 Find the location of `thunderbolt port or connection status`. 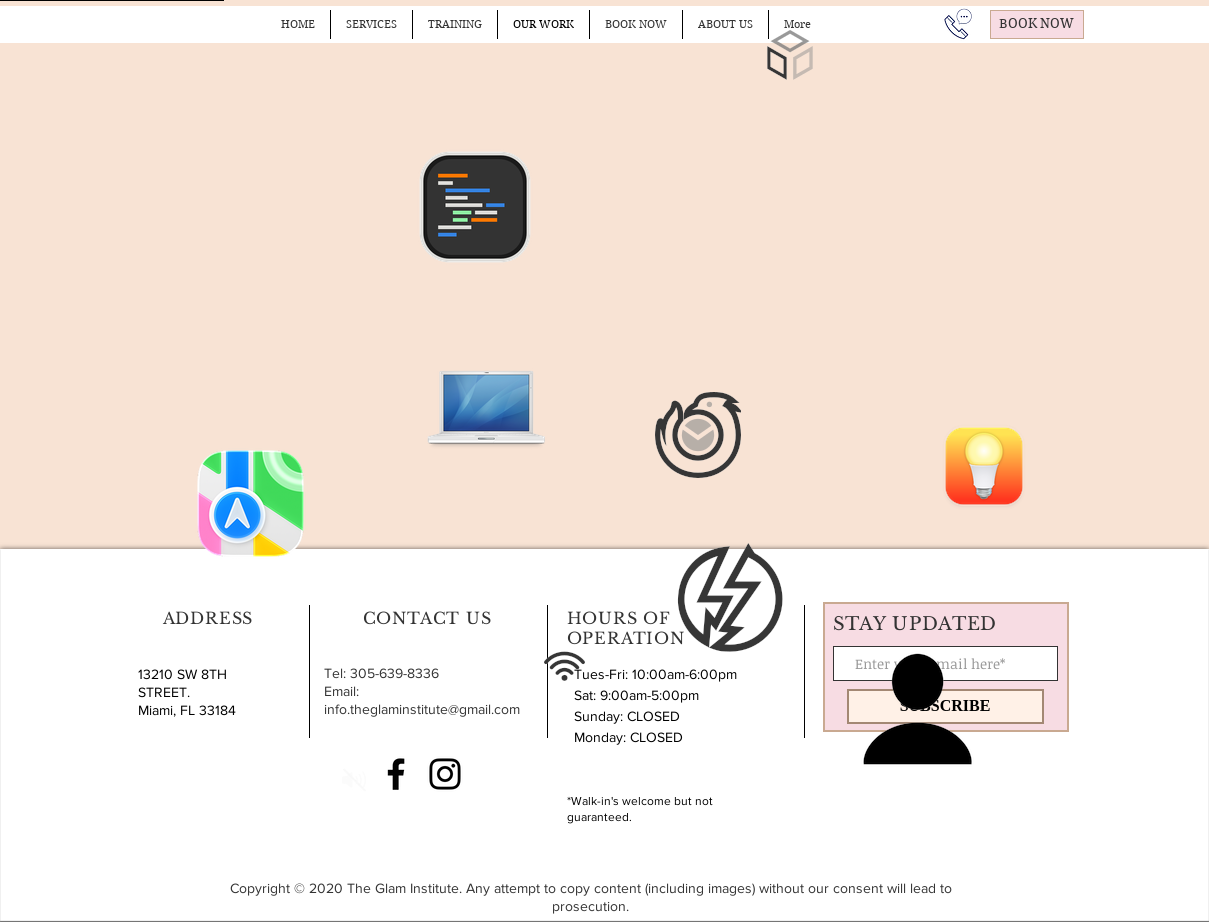

thunderbolt port or connection status is located at coordinates (730, 599).